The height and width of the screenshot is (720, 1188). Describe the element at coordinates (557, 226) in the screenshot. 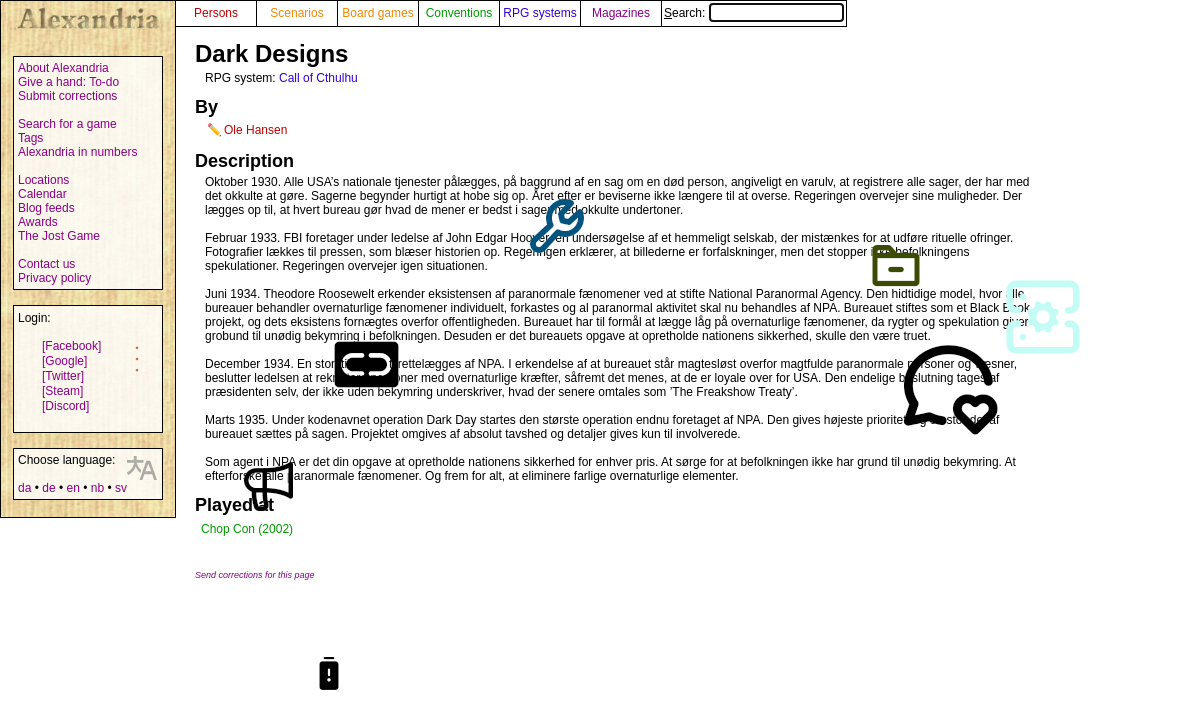

I see `access settings or configuration options` at that location.